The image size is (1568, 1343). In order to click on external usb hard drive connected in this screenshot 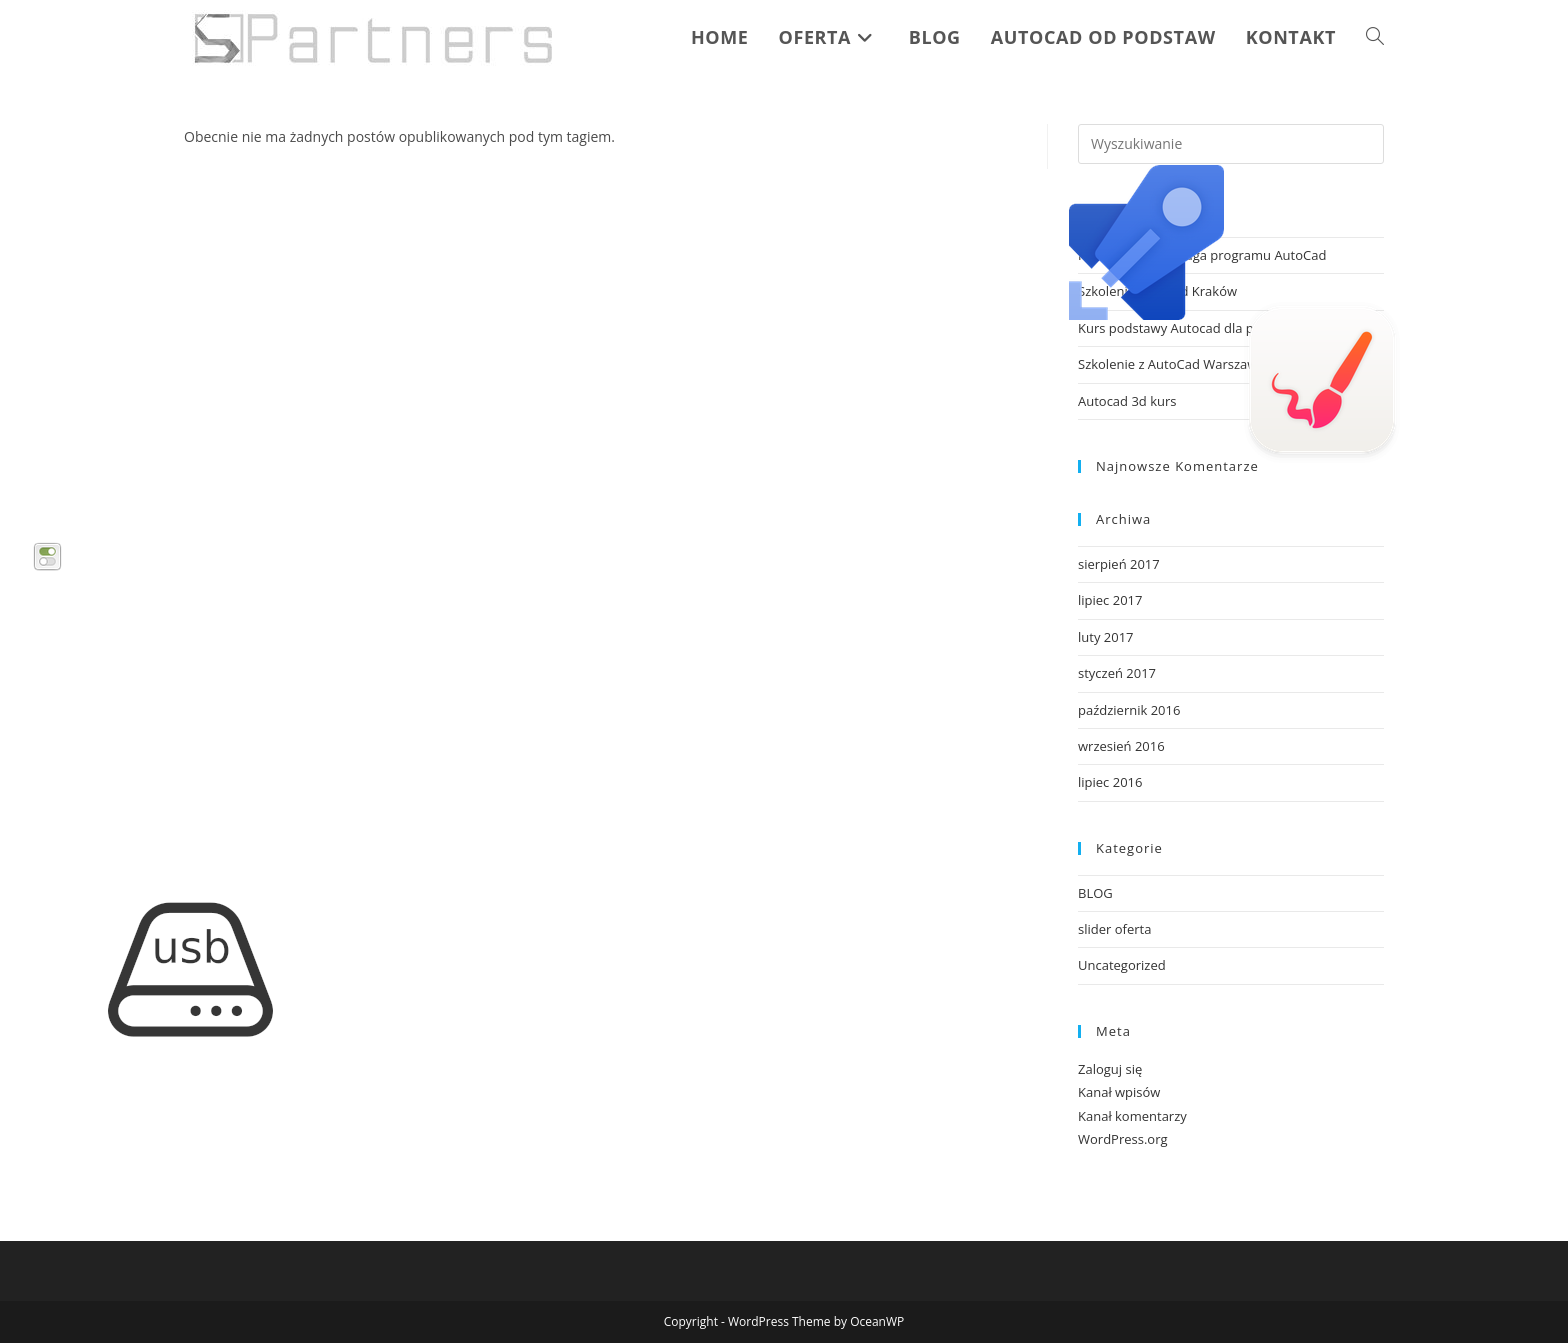, I will do `click(190, 964)`.